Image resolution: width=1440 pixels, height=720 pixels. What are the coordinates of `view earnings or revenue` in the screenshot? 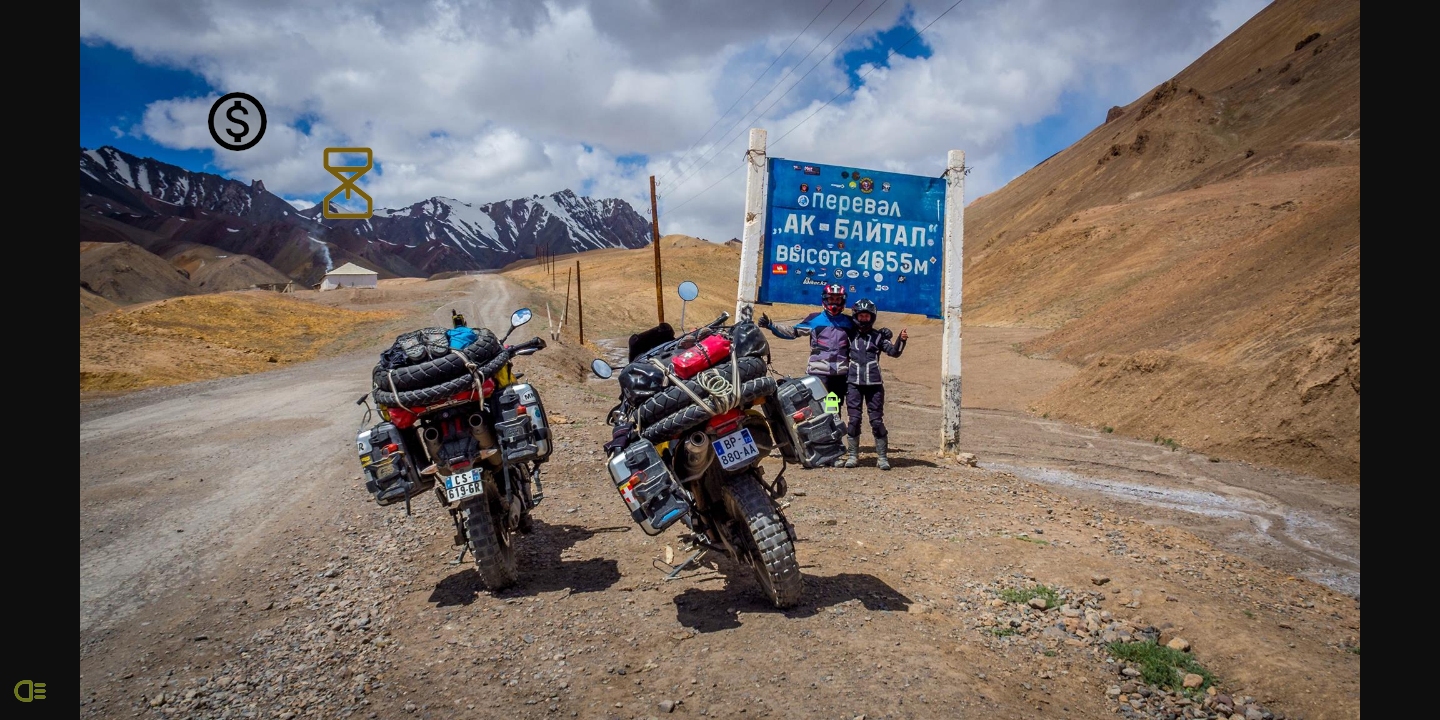 It's located at (237, 121).